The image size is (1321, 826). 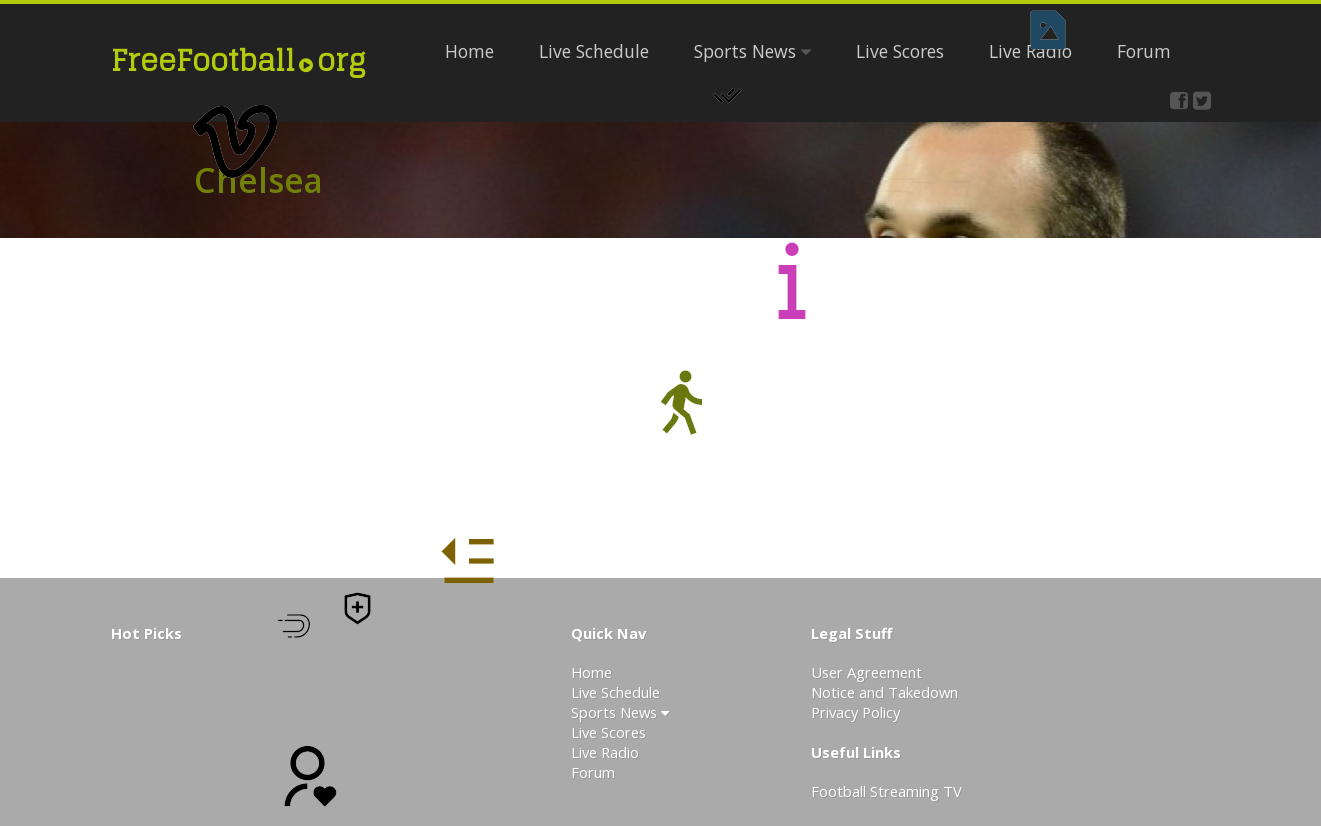 I want to click on view your favorite contacts, so click(x=307, y=777).